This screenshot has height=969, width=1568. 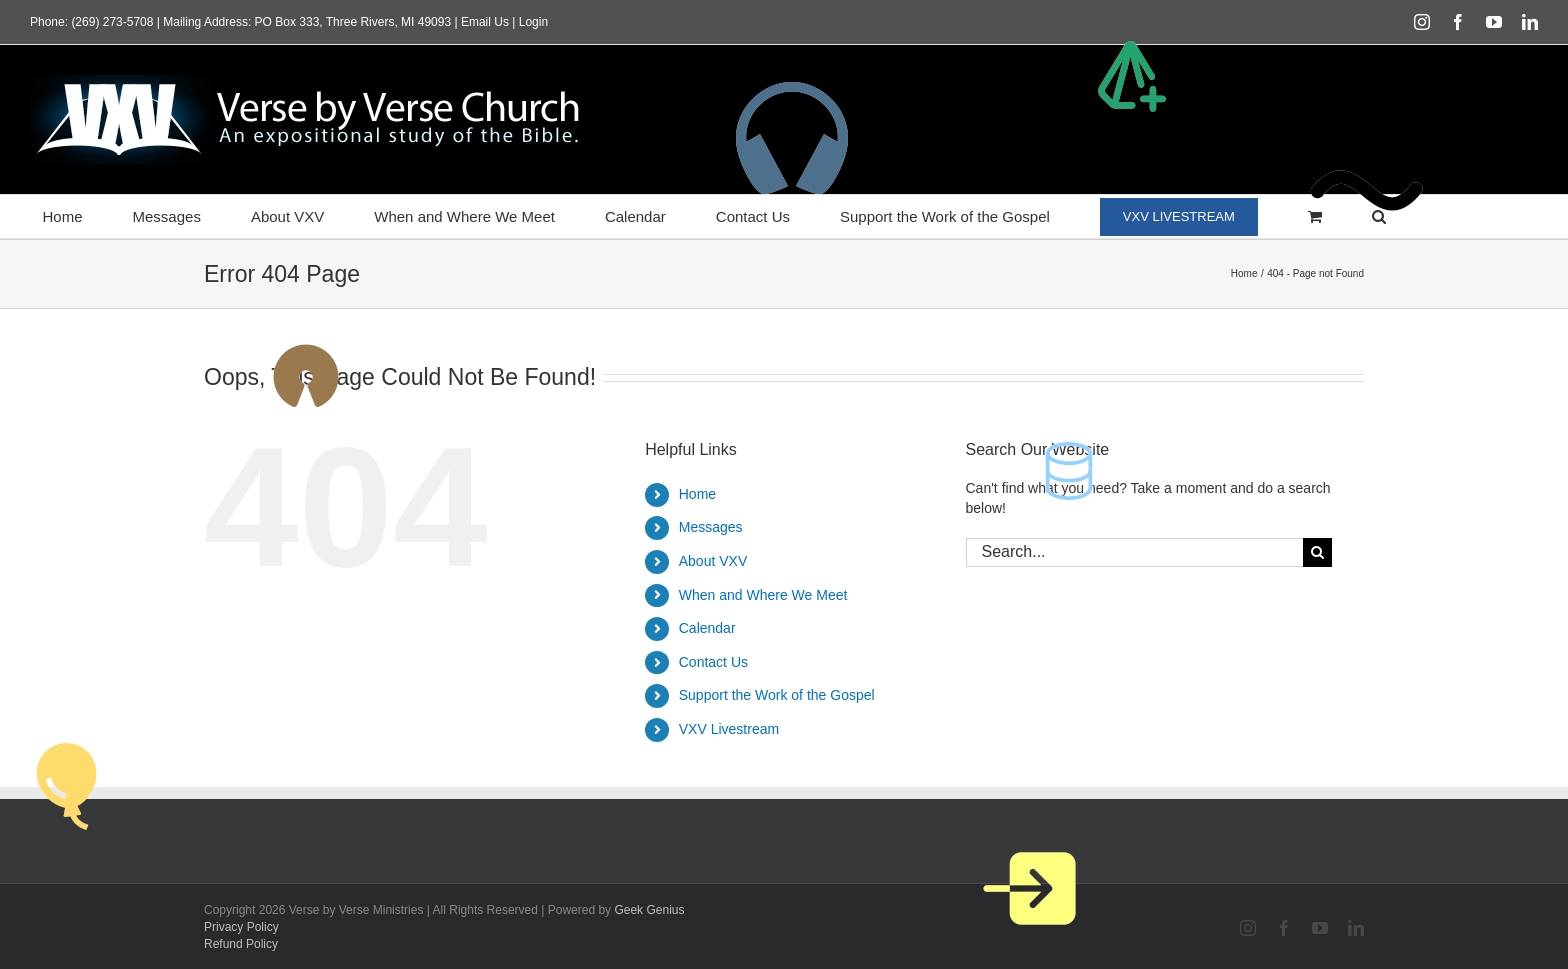 What do you see at coordinates (1130, 76) in the screenshot?
I see `add a new 3D object or shape` at bounding box center [1130, 76].